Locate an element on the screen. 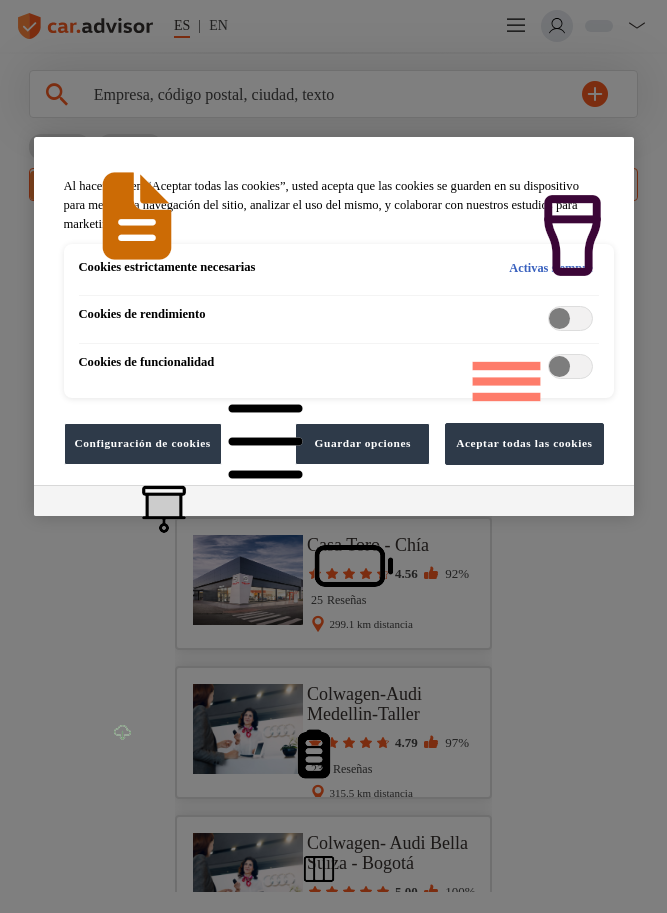 The image size is (667, 913). browse nearby bars or pubs is located at coordinates (572, 235).